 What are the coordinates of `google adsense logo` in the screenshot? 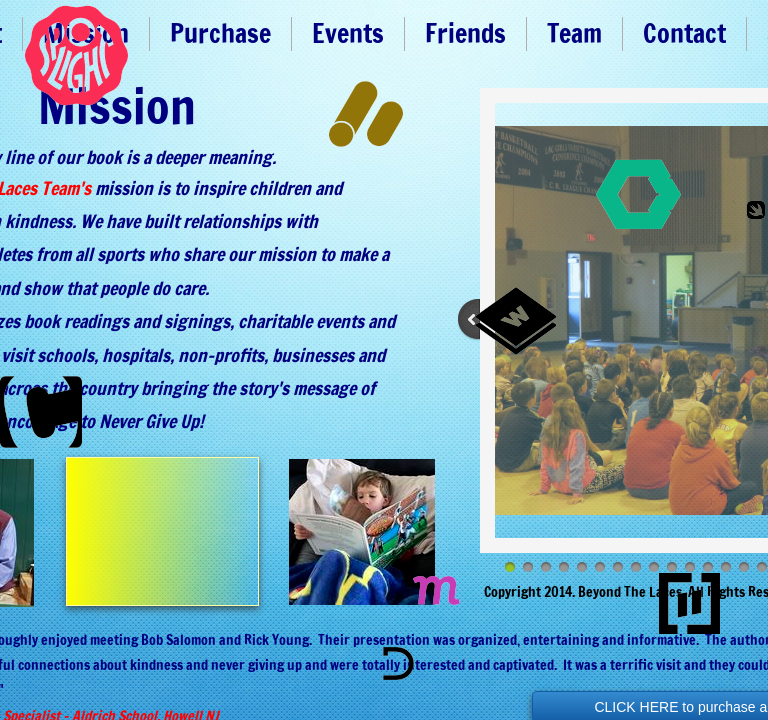 It's located at (366, 114).